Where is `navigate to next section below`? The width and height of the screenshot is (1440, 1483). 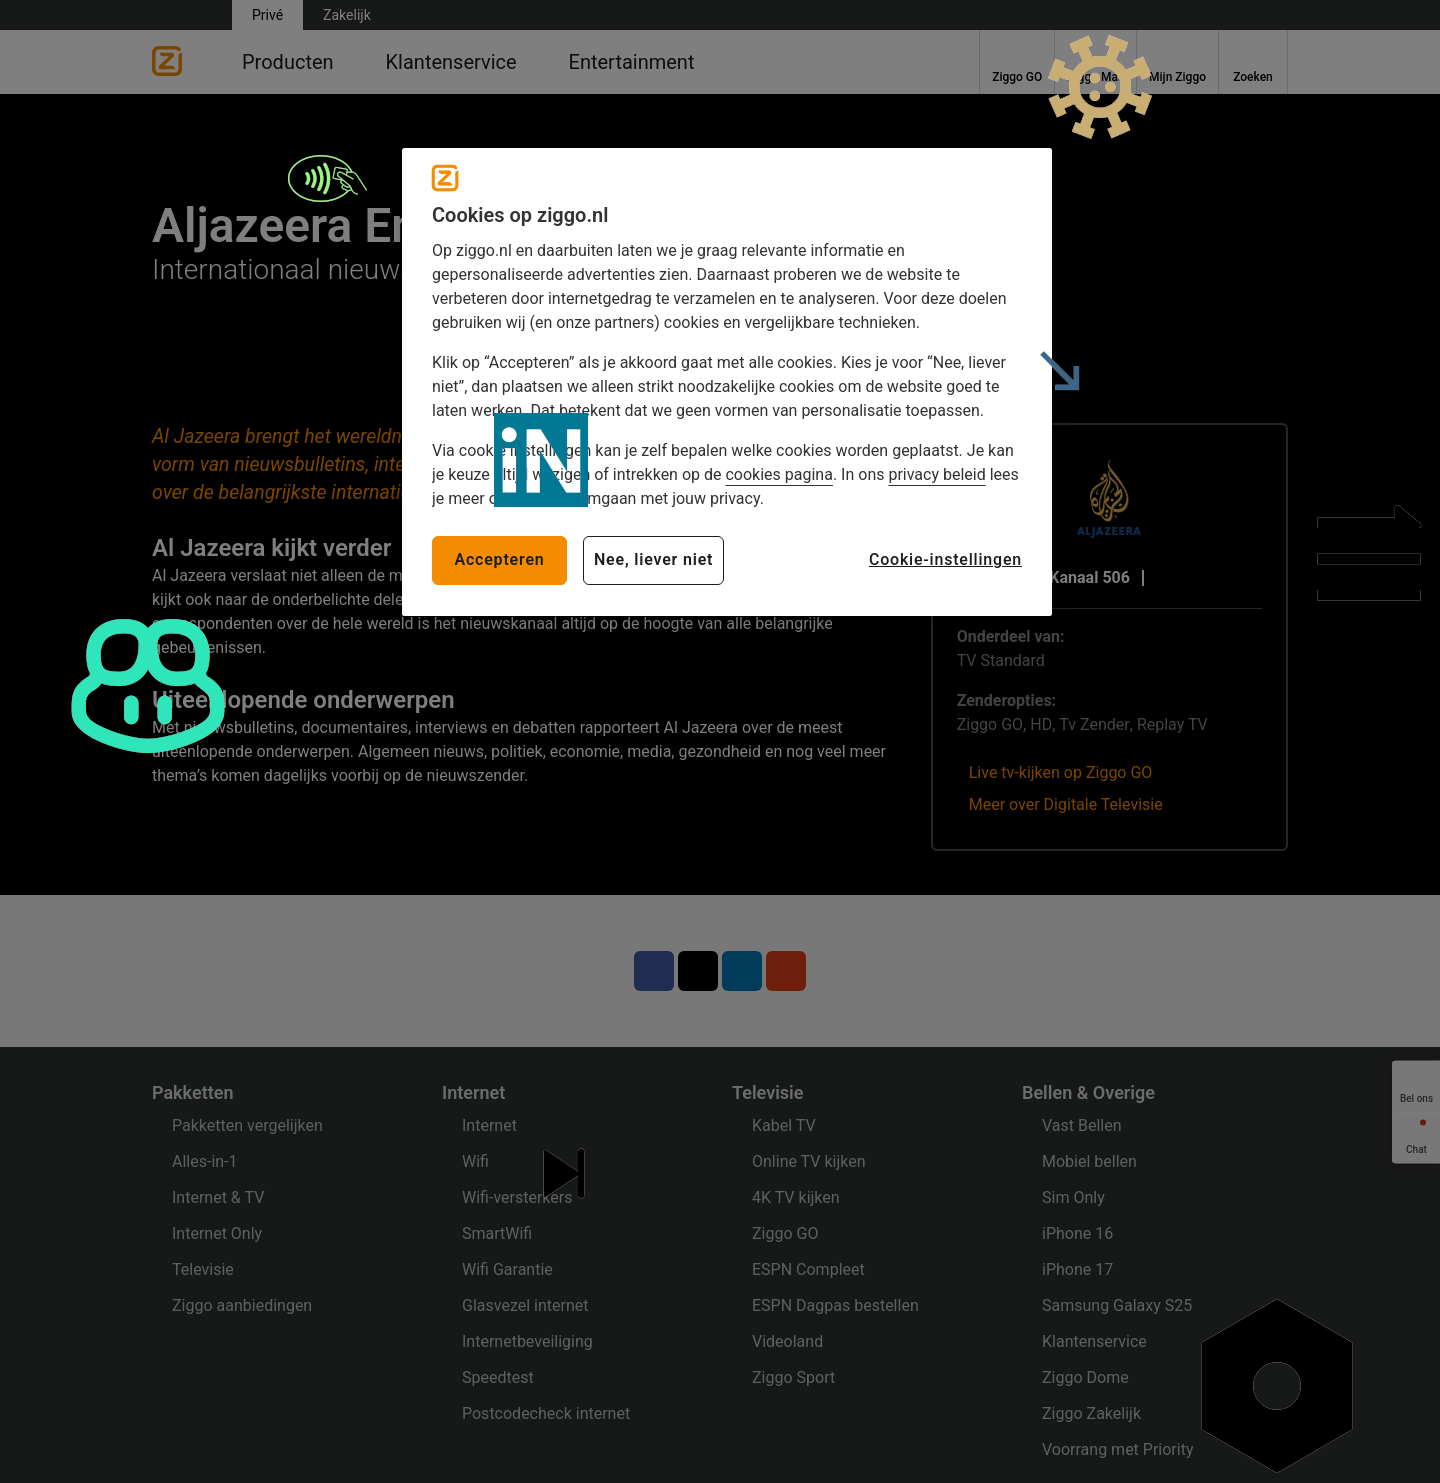 navigate to next section below is located at coordinates (1060, 371).